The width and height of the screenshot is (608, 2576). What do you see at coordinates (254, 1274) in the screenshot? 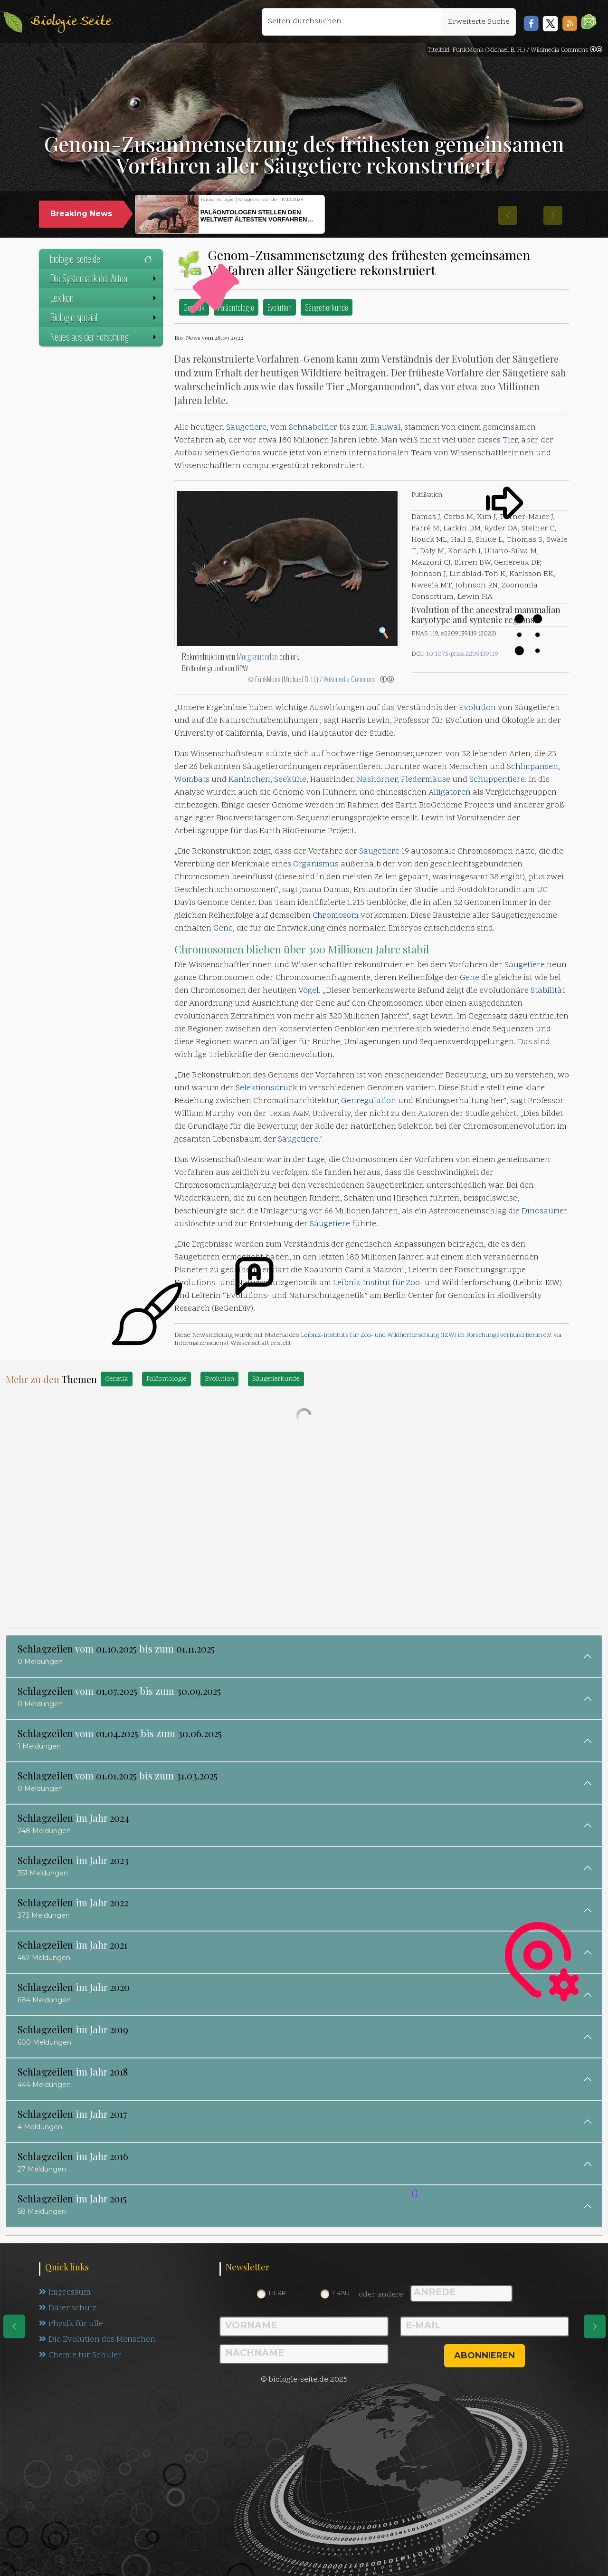
I see `translate message or conversation` at bounding box center [254, 1274].